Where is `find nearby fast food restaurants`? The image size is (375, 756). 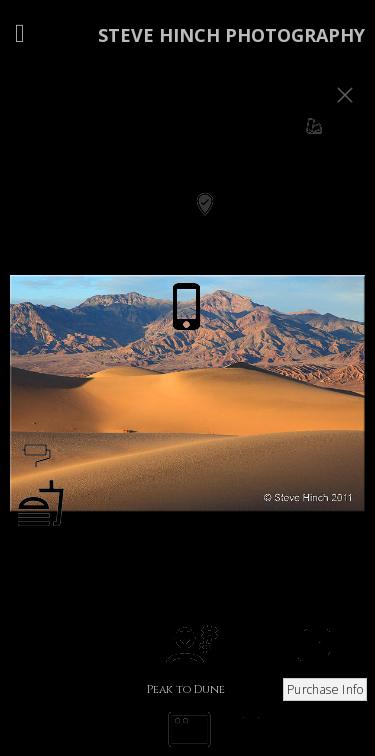 find nearby fast food restaurants is located at coordinates (41, 503).